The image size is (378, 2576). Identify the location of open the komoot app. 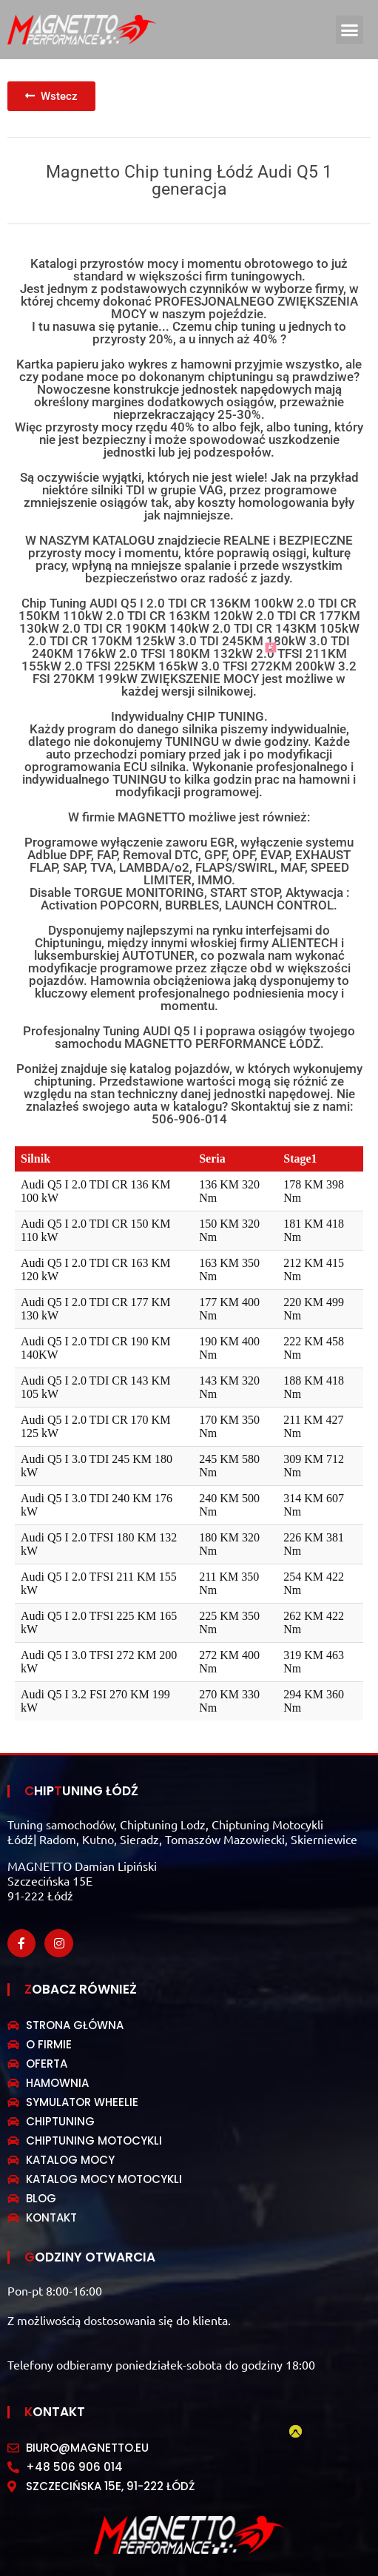
(295, 2431).